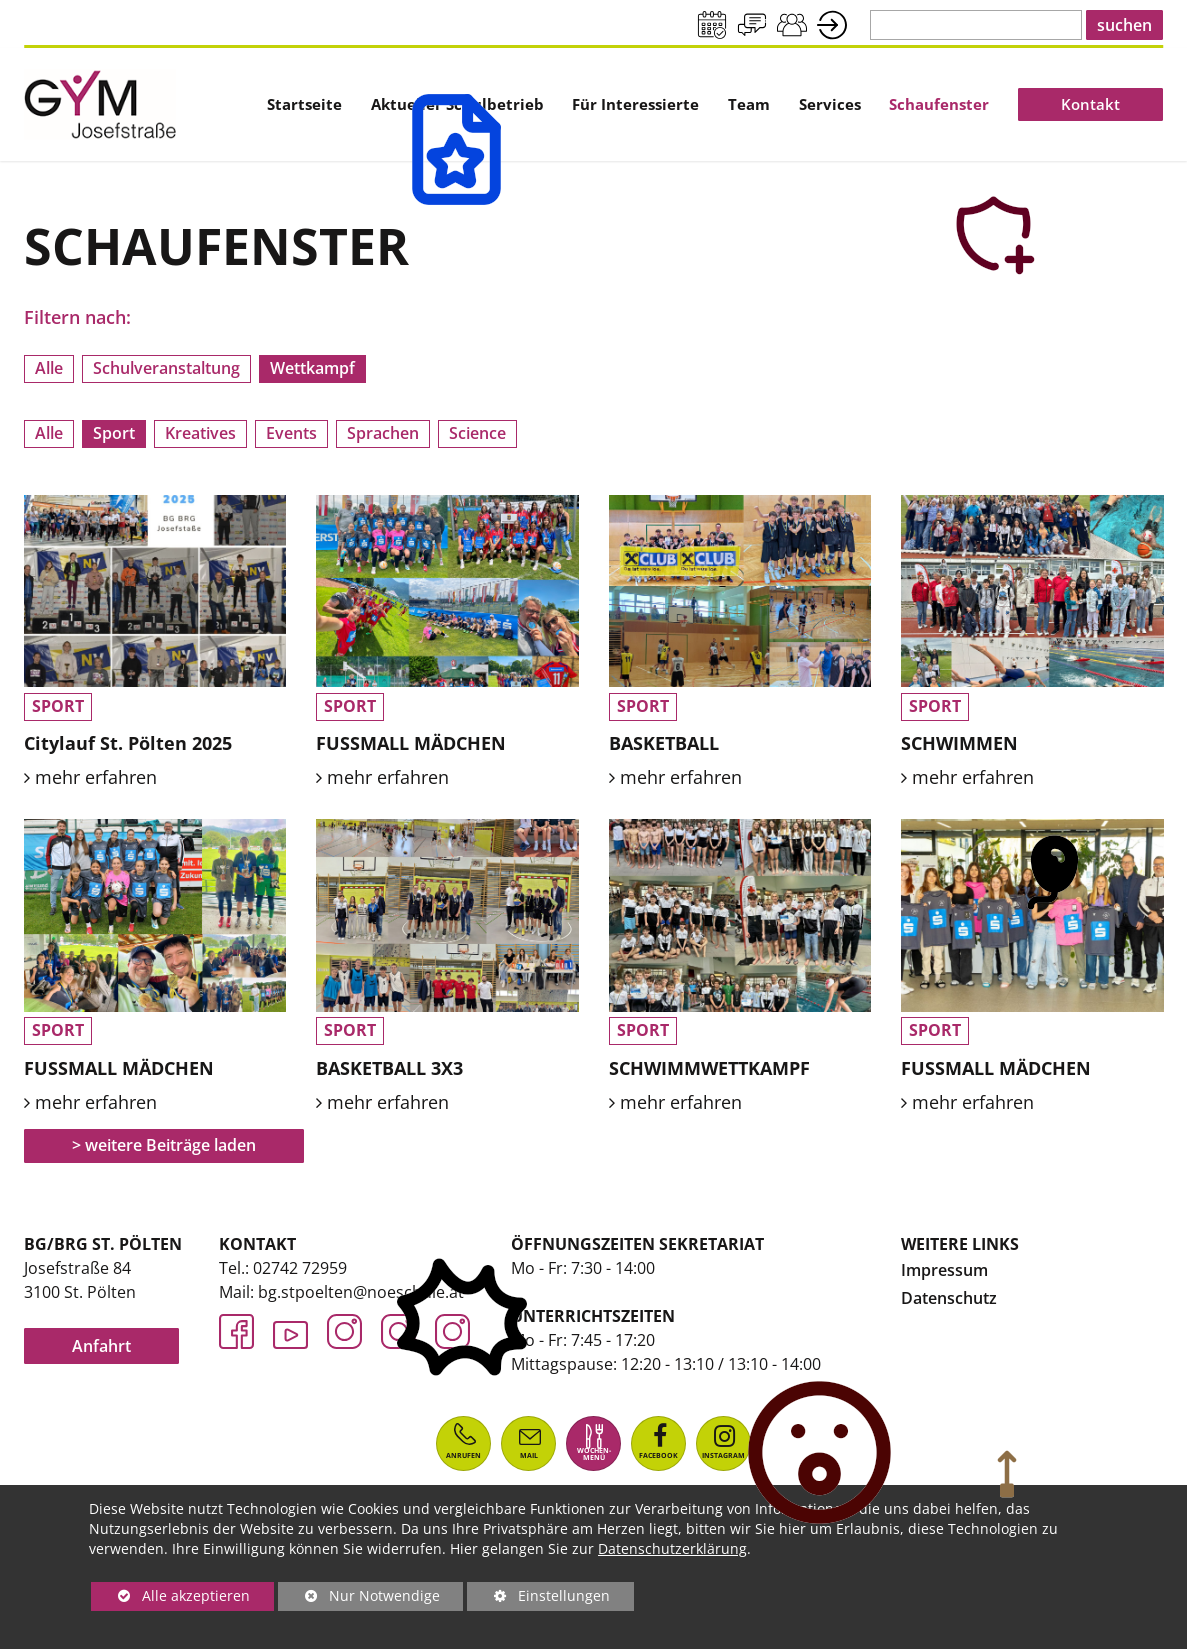 This screenshot has height=1649, width=1187. What do you see at coordinates (456, 149) in the screenshot?
I see `mark a file as favorite` at bounding box center [456, 149].